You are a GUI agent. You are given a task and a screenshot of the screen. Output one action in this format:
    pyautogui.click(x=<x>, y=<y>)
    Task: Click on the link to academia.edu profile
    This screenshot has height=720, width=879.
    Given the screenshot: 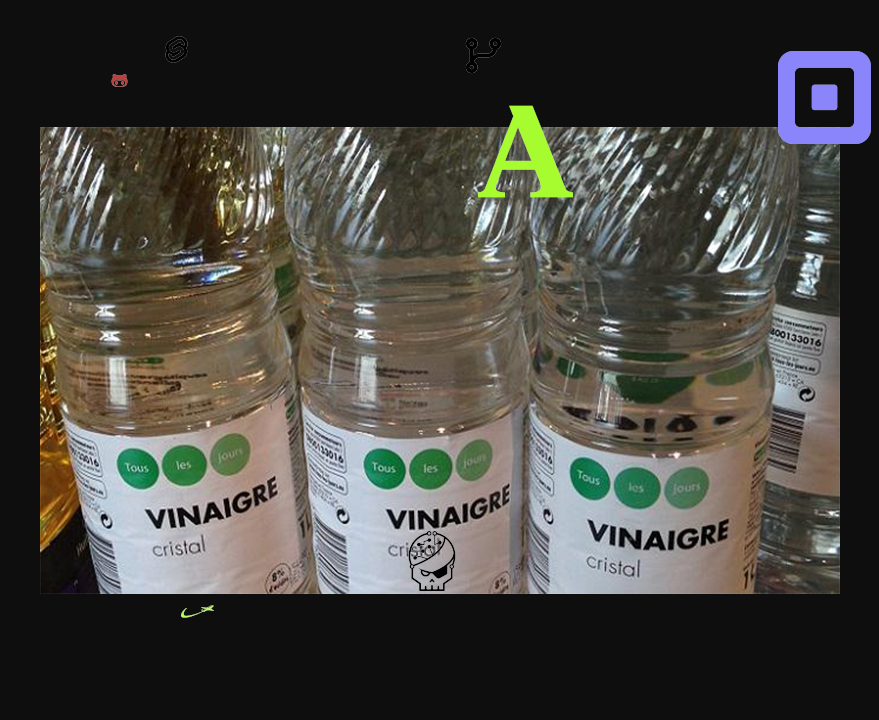 What is the action you would take?
    pyautogui.click(x=525, y=151)
    